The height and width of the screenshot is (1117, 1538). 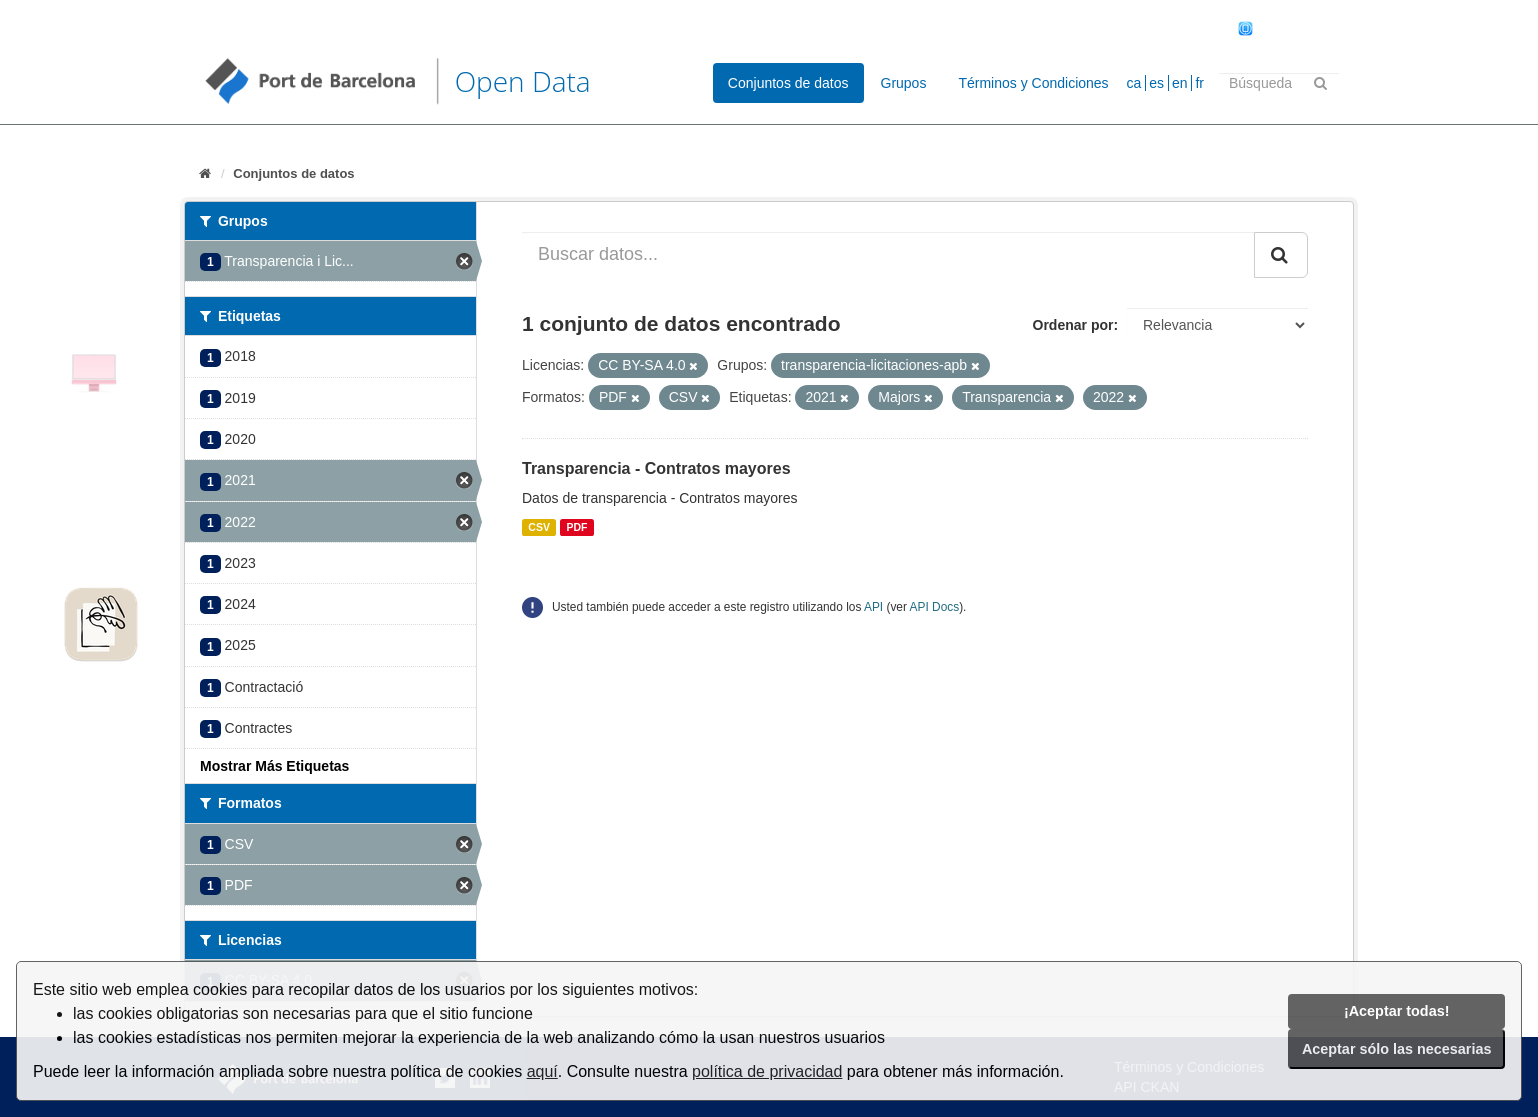 What do you see at coordinates (101, 624) in the screenshot?
I see `open Claude Notes app` at bounding box center [101, 624].